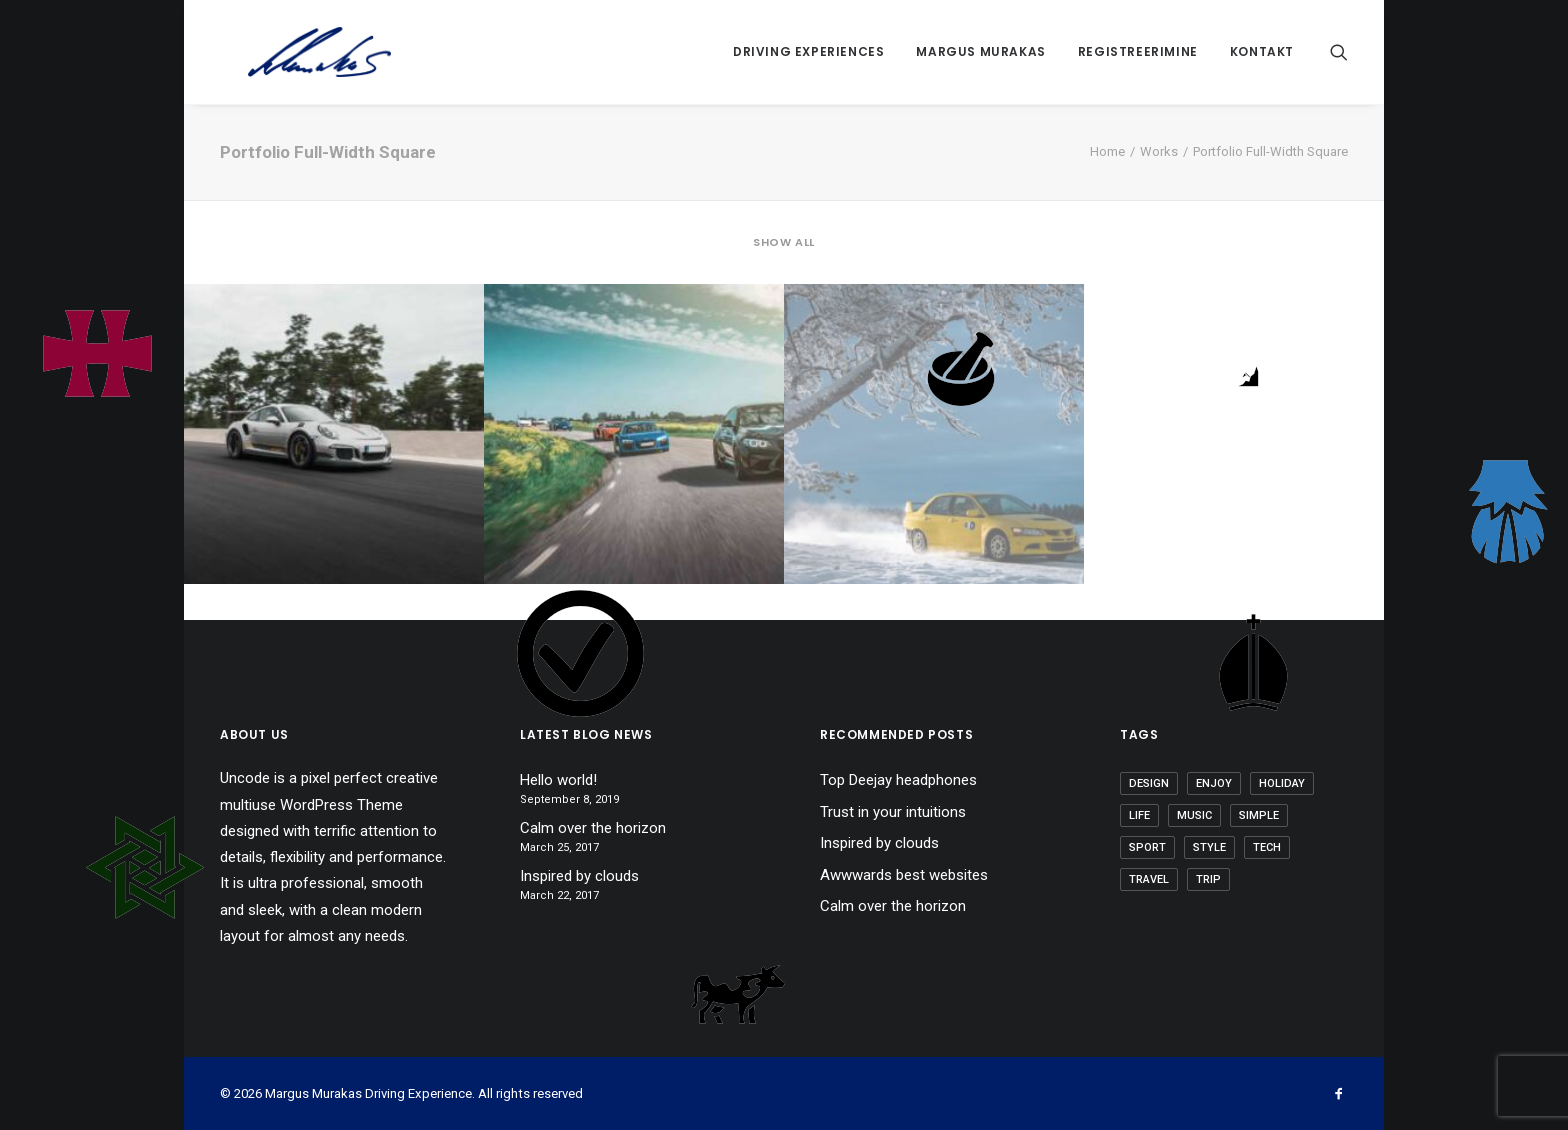 The image size is (1568, 1130). Describe the element at coordinates (1248, 376) in the screenshot. I see `indicates progress toward a goal or milestone` at that location.